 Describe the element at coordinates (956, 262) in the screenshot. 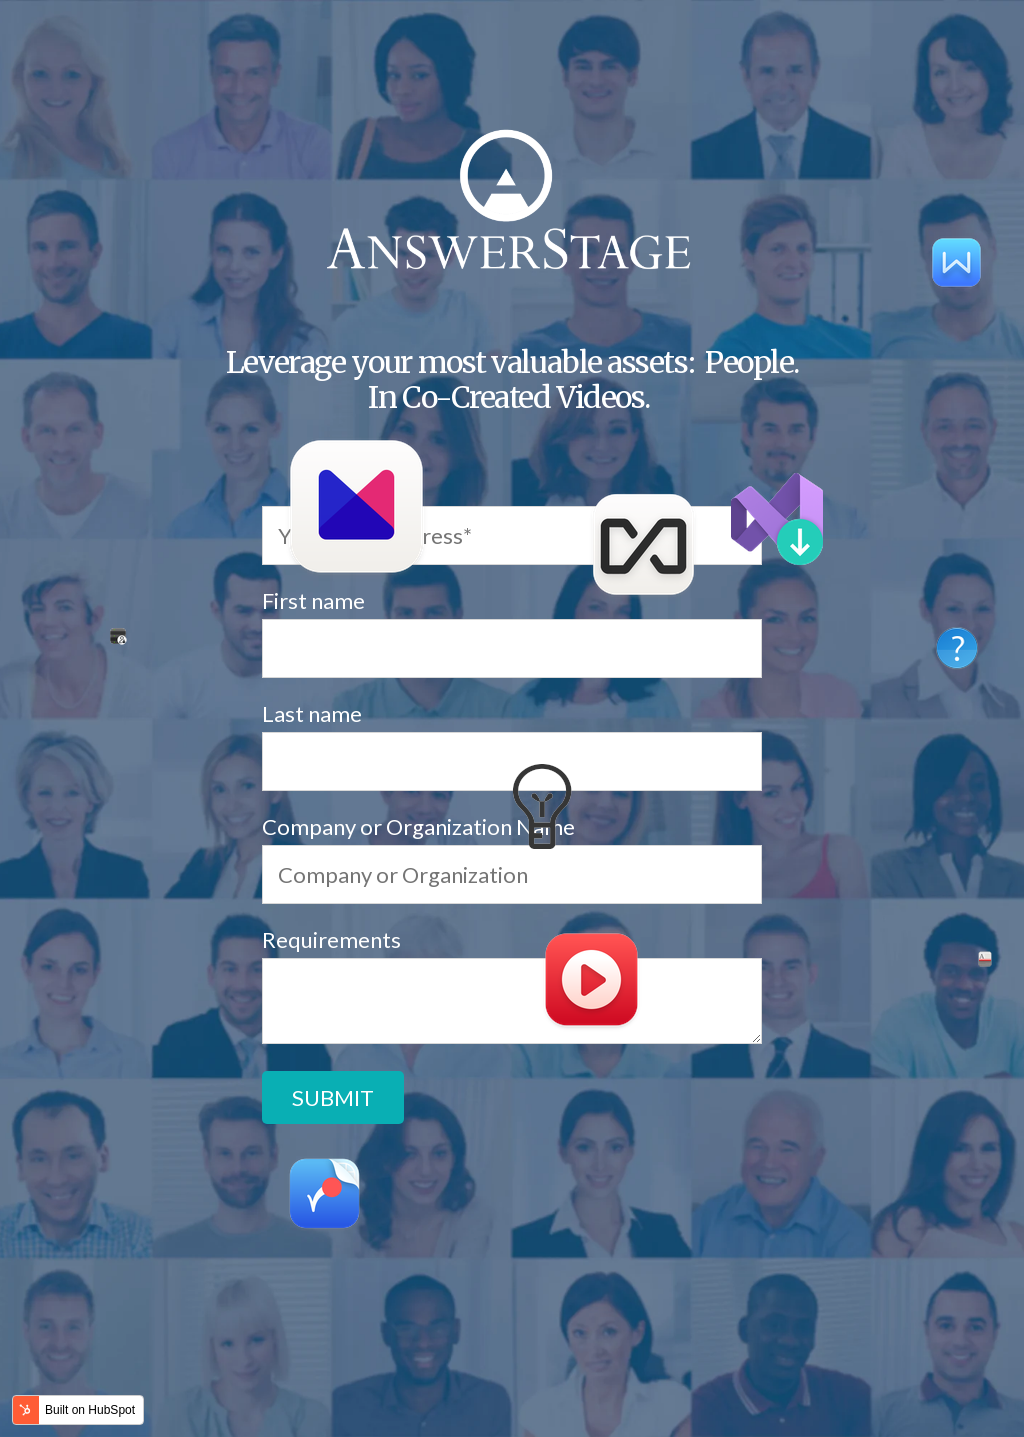

I see `open wps office application` at that location.